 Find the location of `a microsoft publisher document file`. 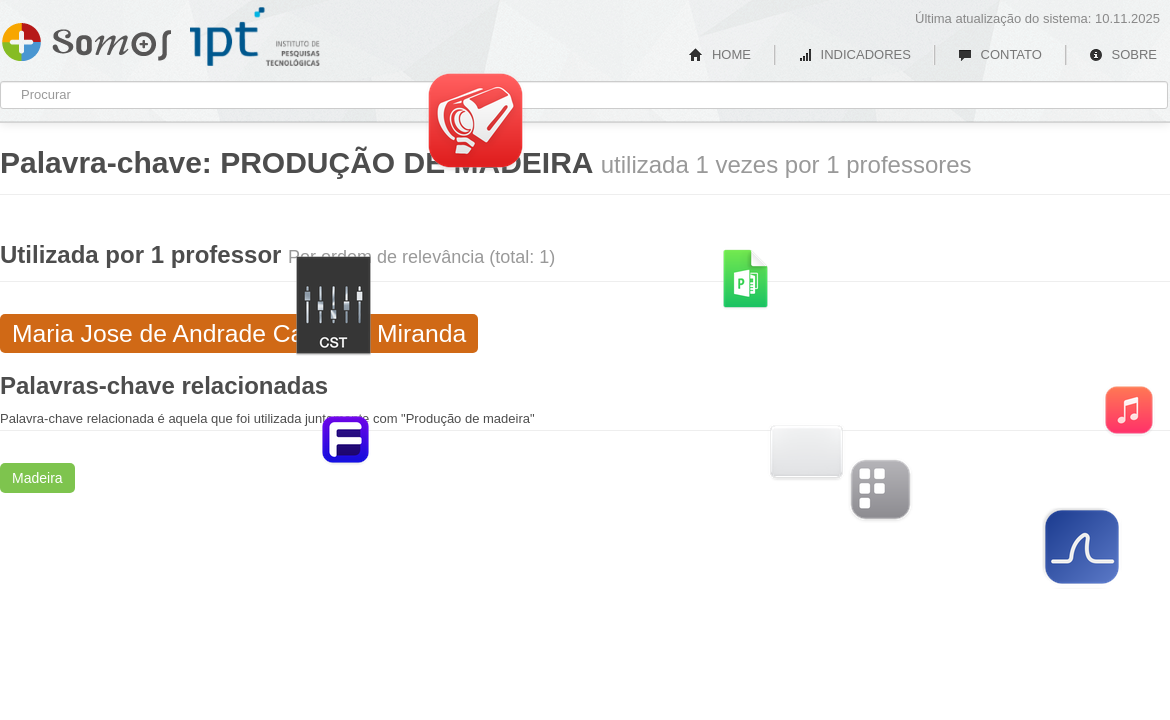

a microsoft publisher document file is located at coordinates (745, 278).